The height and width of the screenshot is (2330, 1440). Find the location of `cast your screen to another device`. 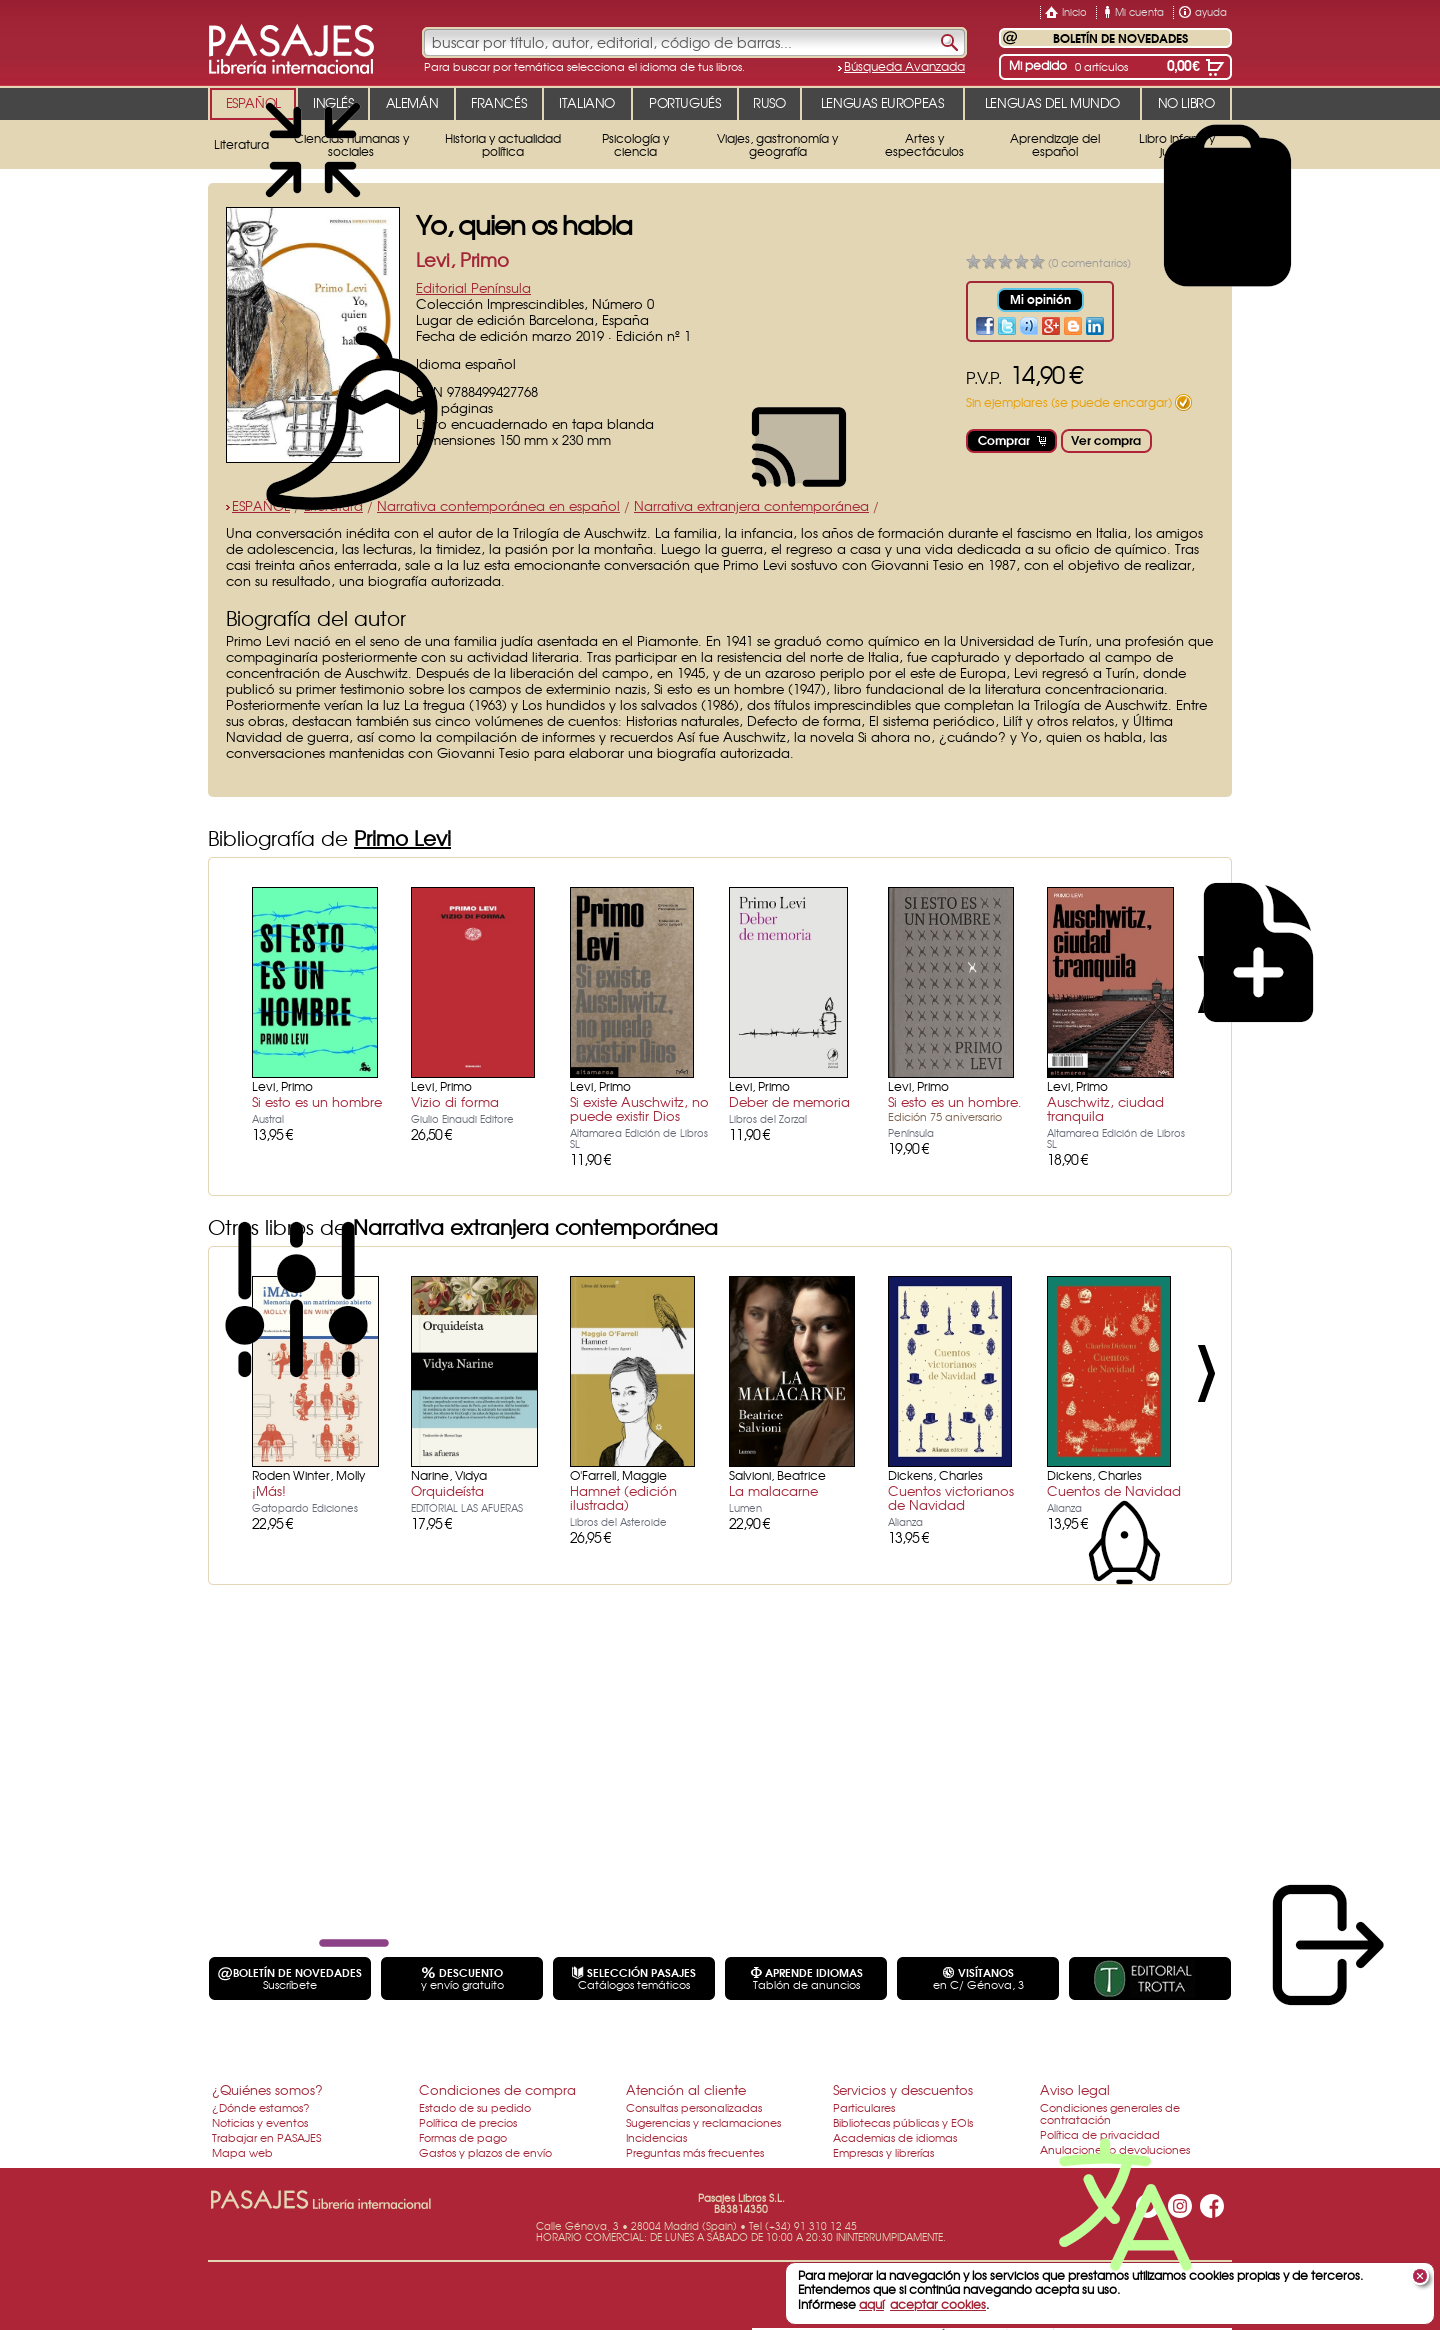

cast your screen to another device is located at coordinates (799, 447).